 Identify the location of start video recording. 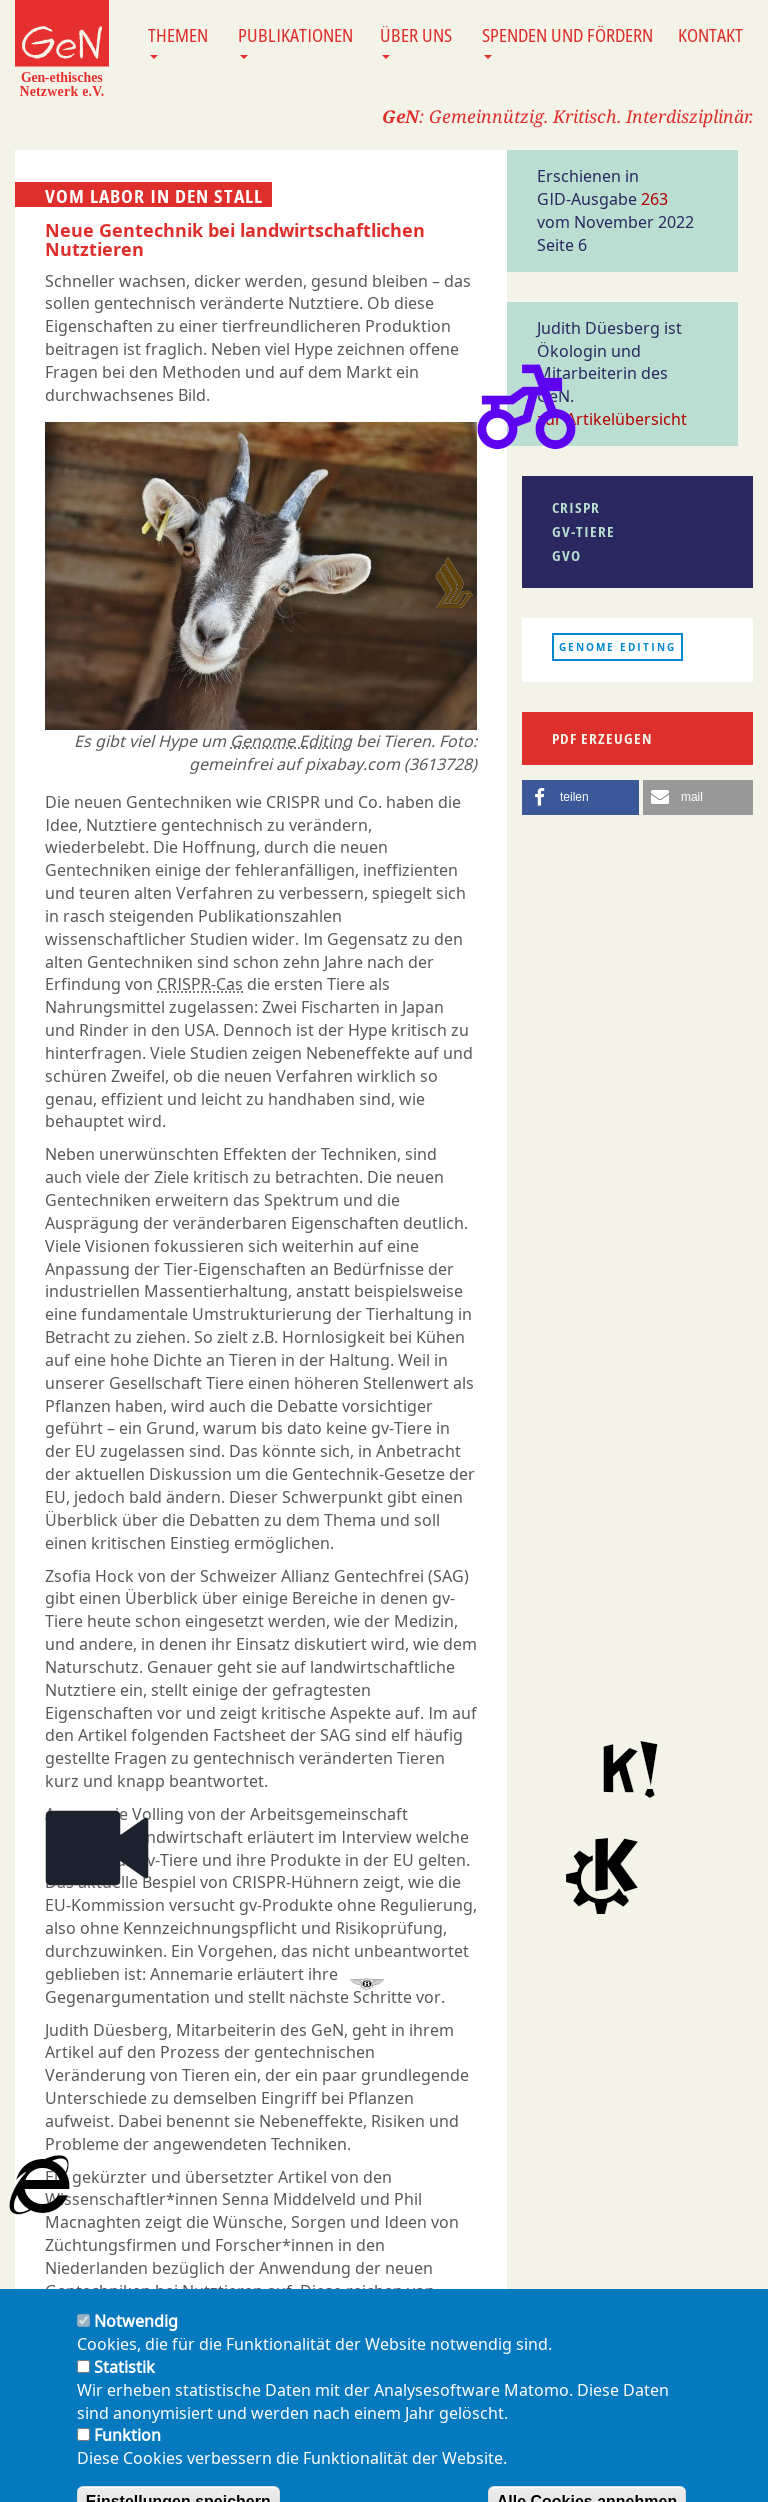
(97, 1848).